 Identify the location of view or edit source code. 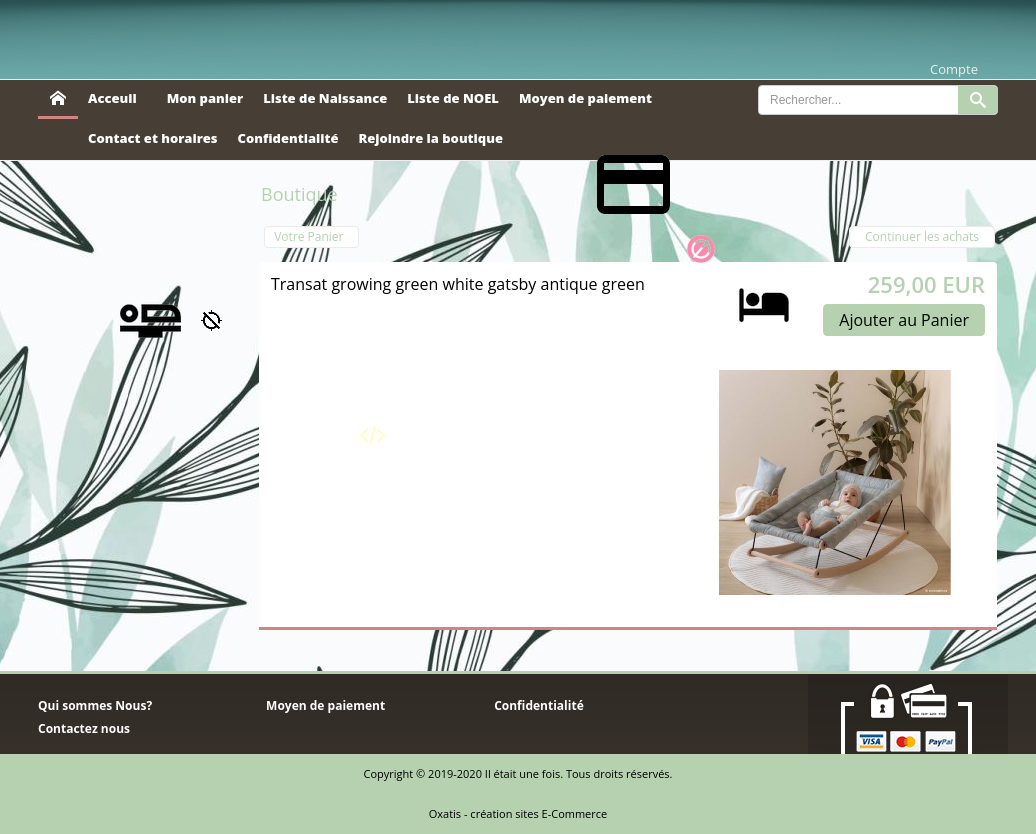
(372, 435).